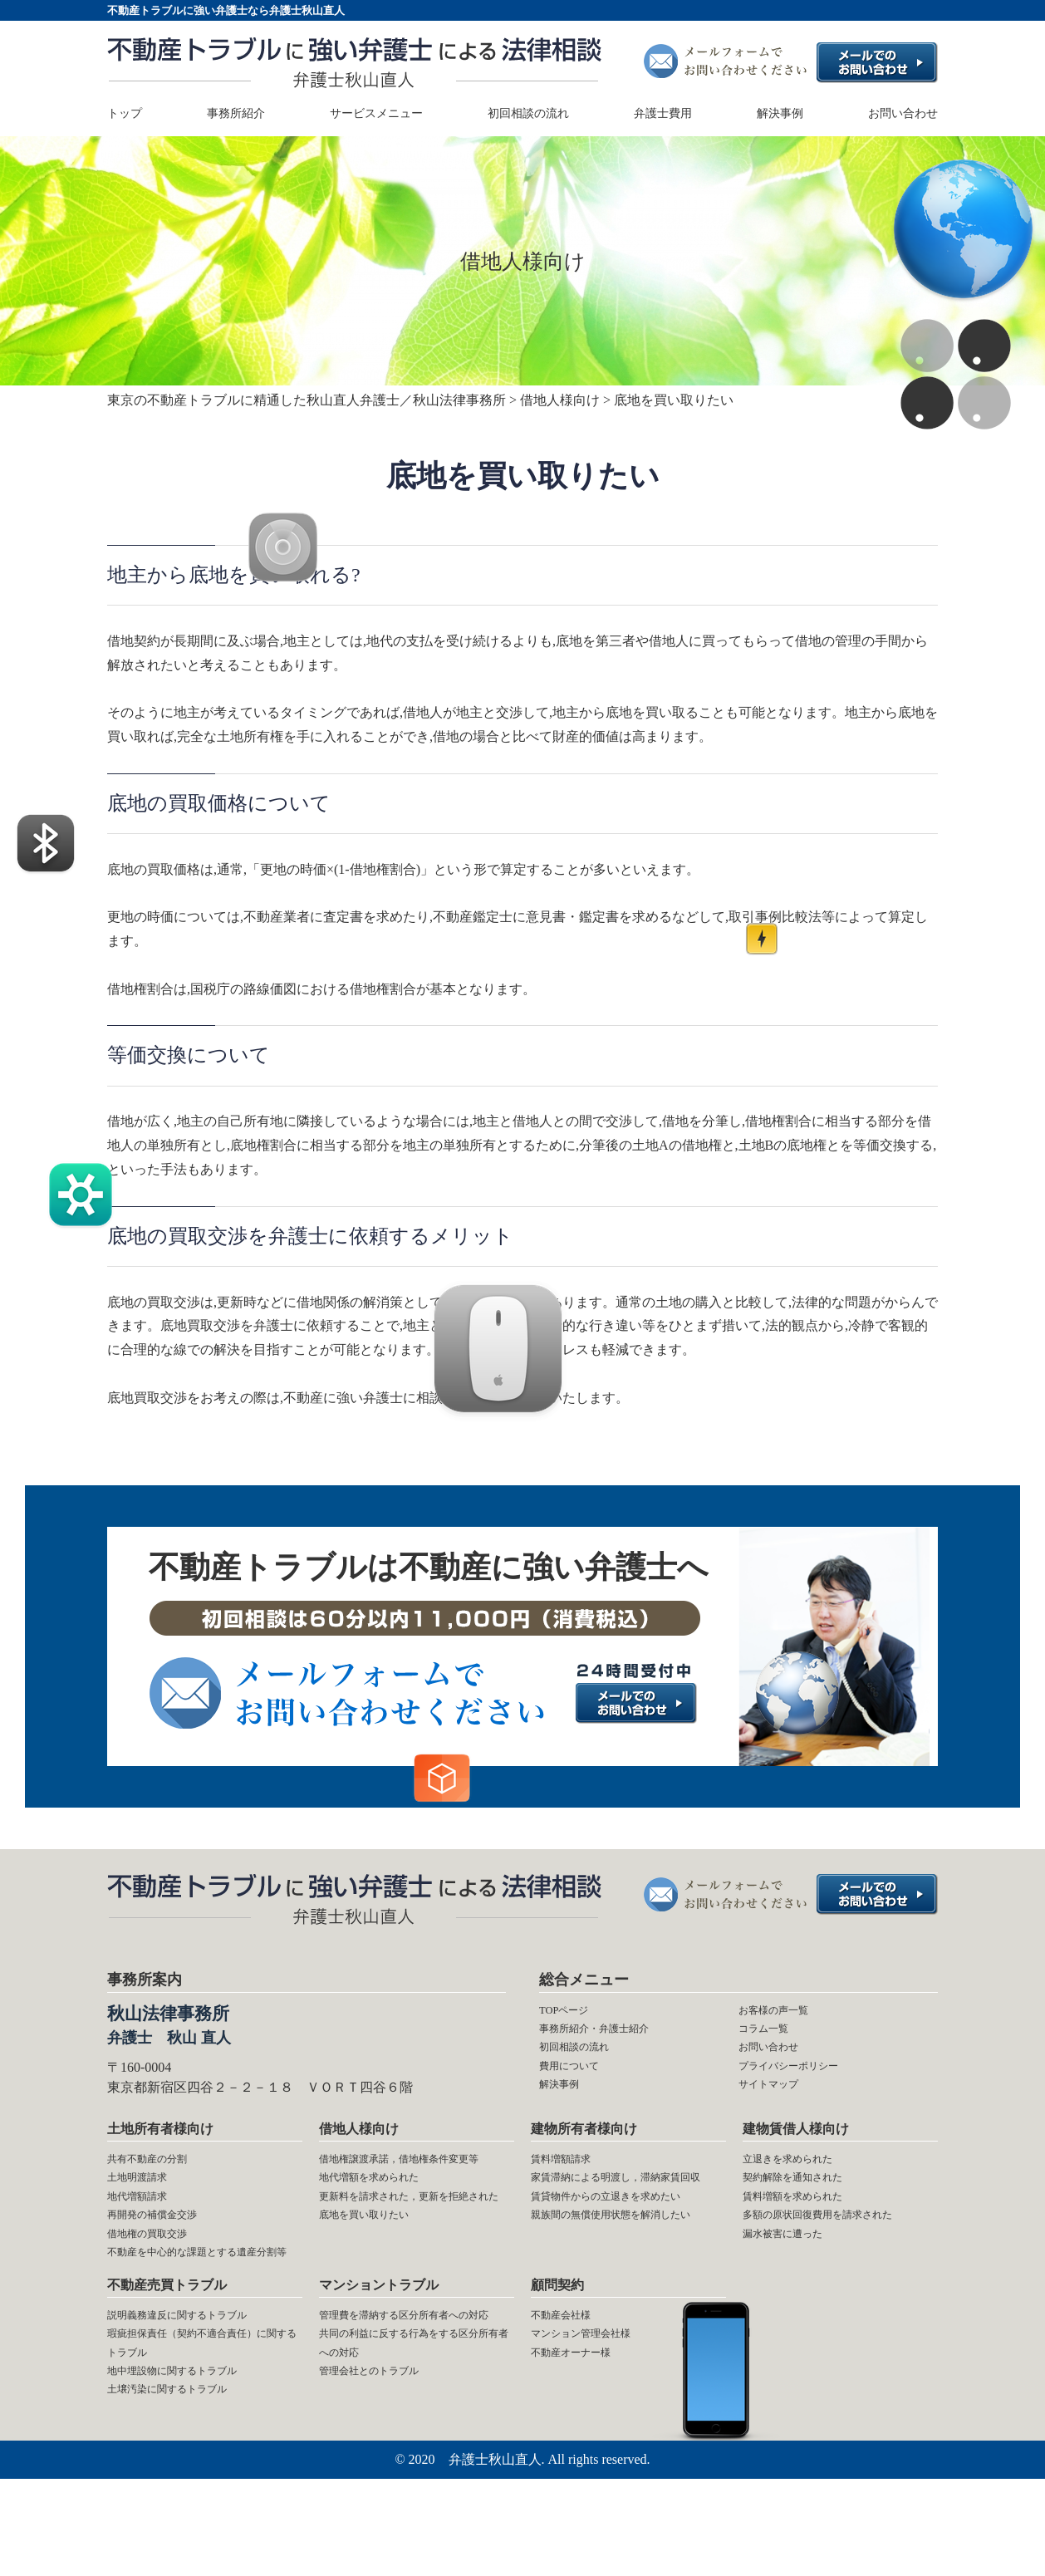 This screenshot has height=2576, width=1045. Describe the element at coordinates (442, 1776) in the screenshot. I see `open a 3D model file` at that location.